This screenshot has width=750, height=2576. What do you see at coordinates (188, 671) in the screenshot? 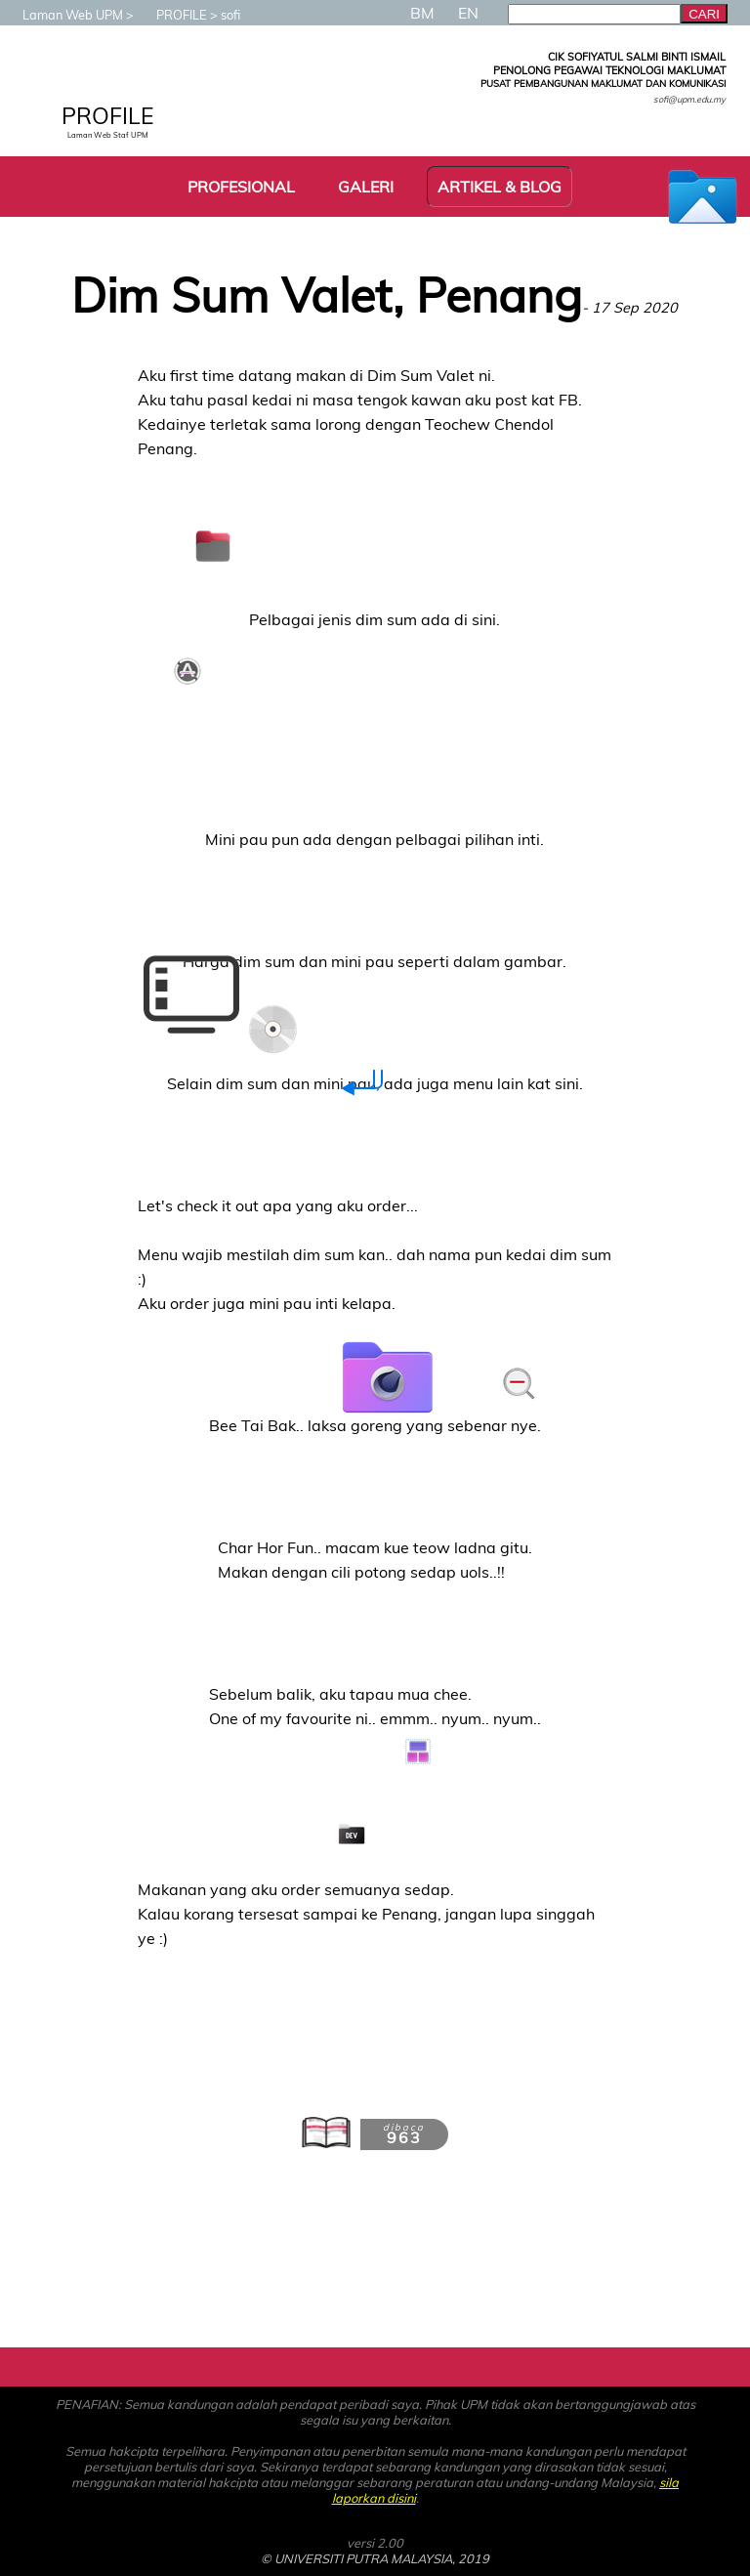
I see `check for available software updates` at bounding box center [188, 671].